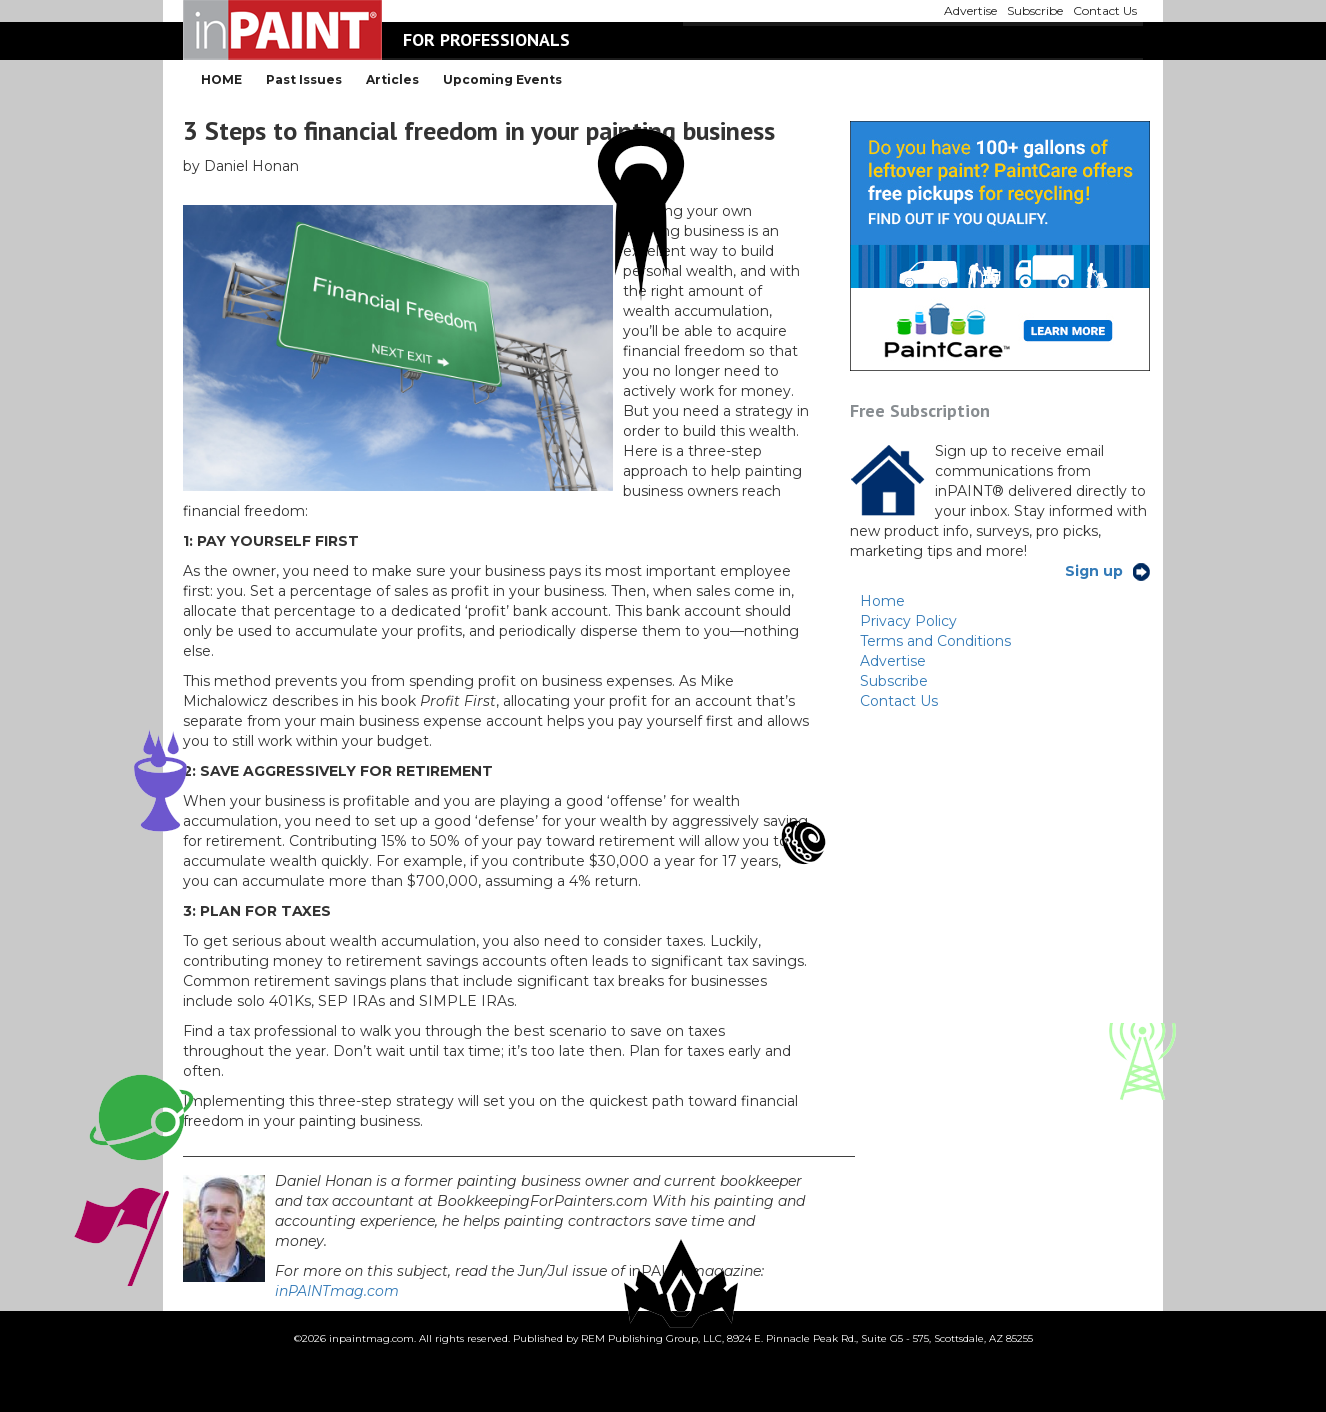  Describe the element at coordinates (803, 842) in the screenshot. I see `decorative shell item in a crafting game` at that location.